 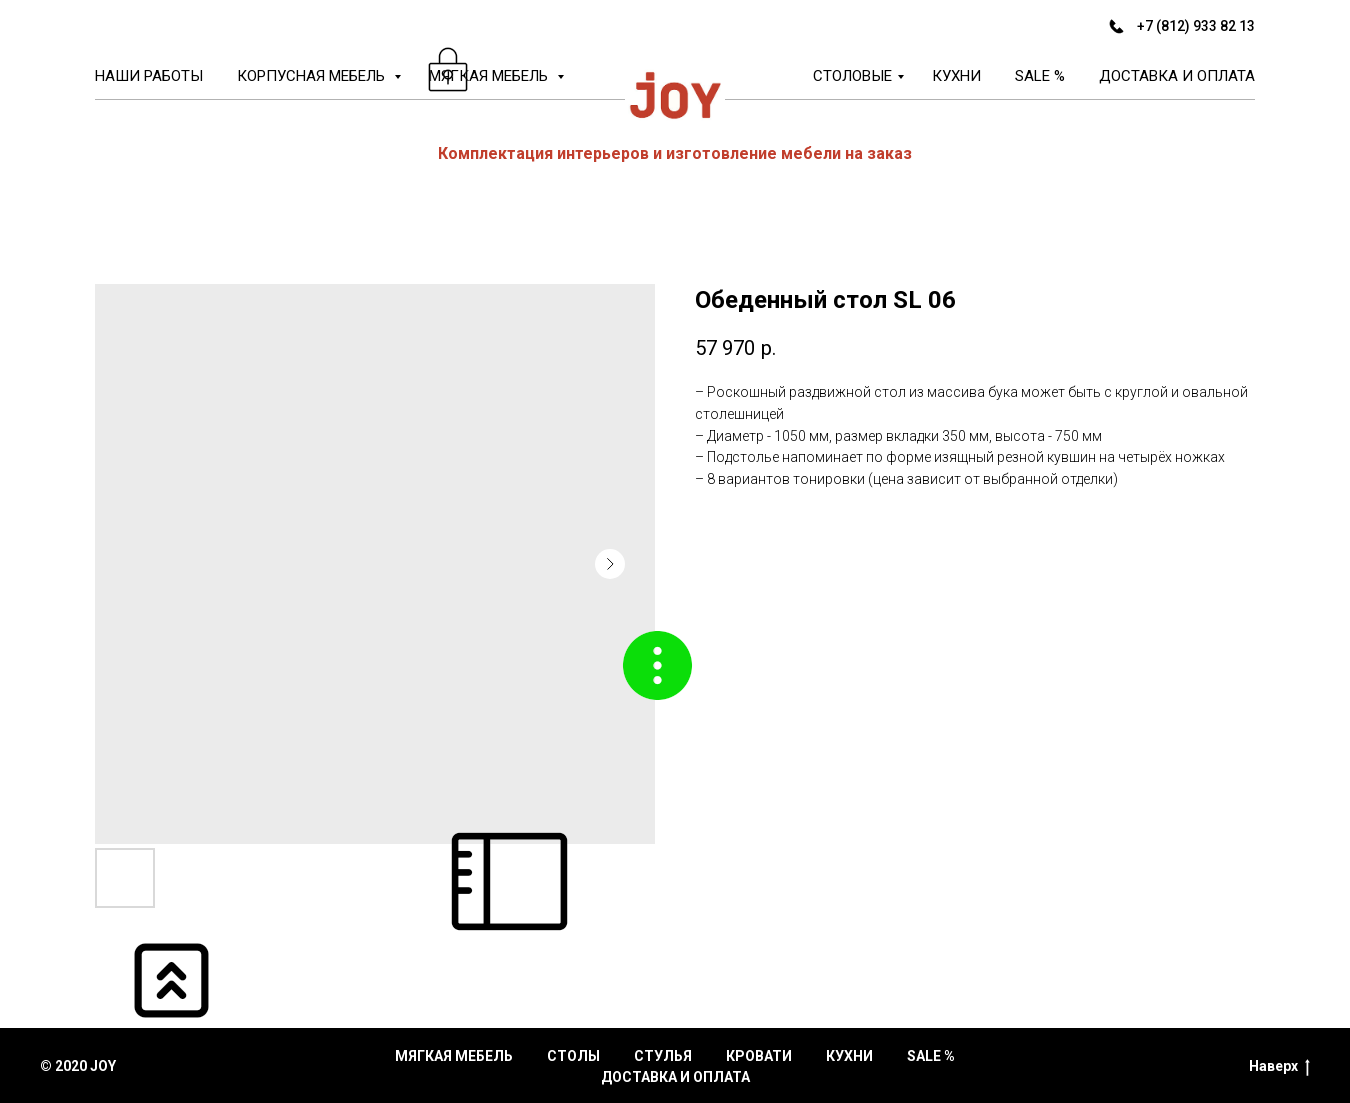 I want to click on access security or privacy settings, so click(x=448, y=72).